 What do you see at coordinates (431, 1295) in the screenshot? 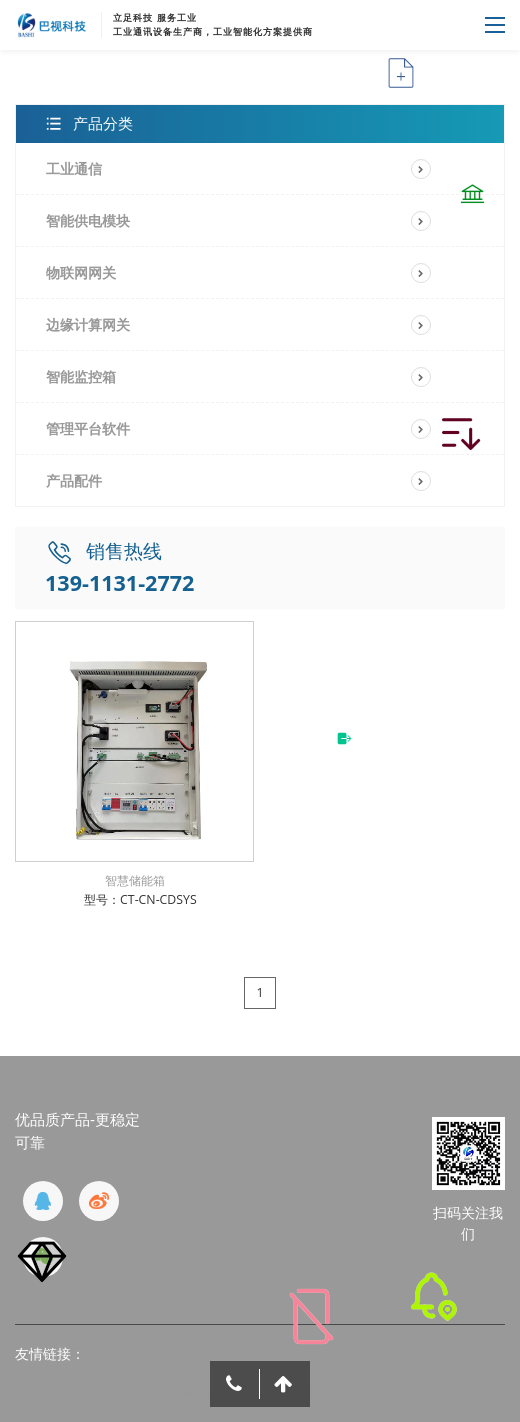
I see `pin a notification to keep it visible` at bounding box center [431, 1295].